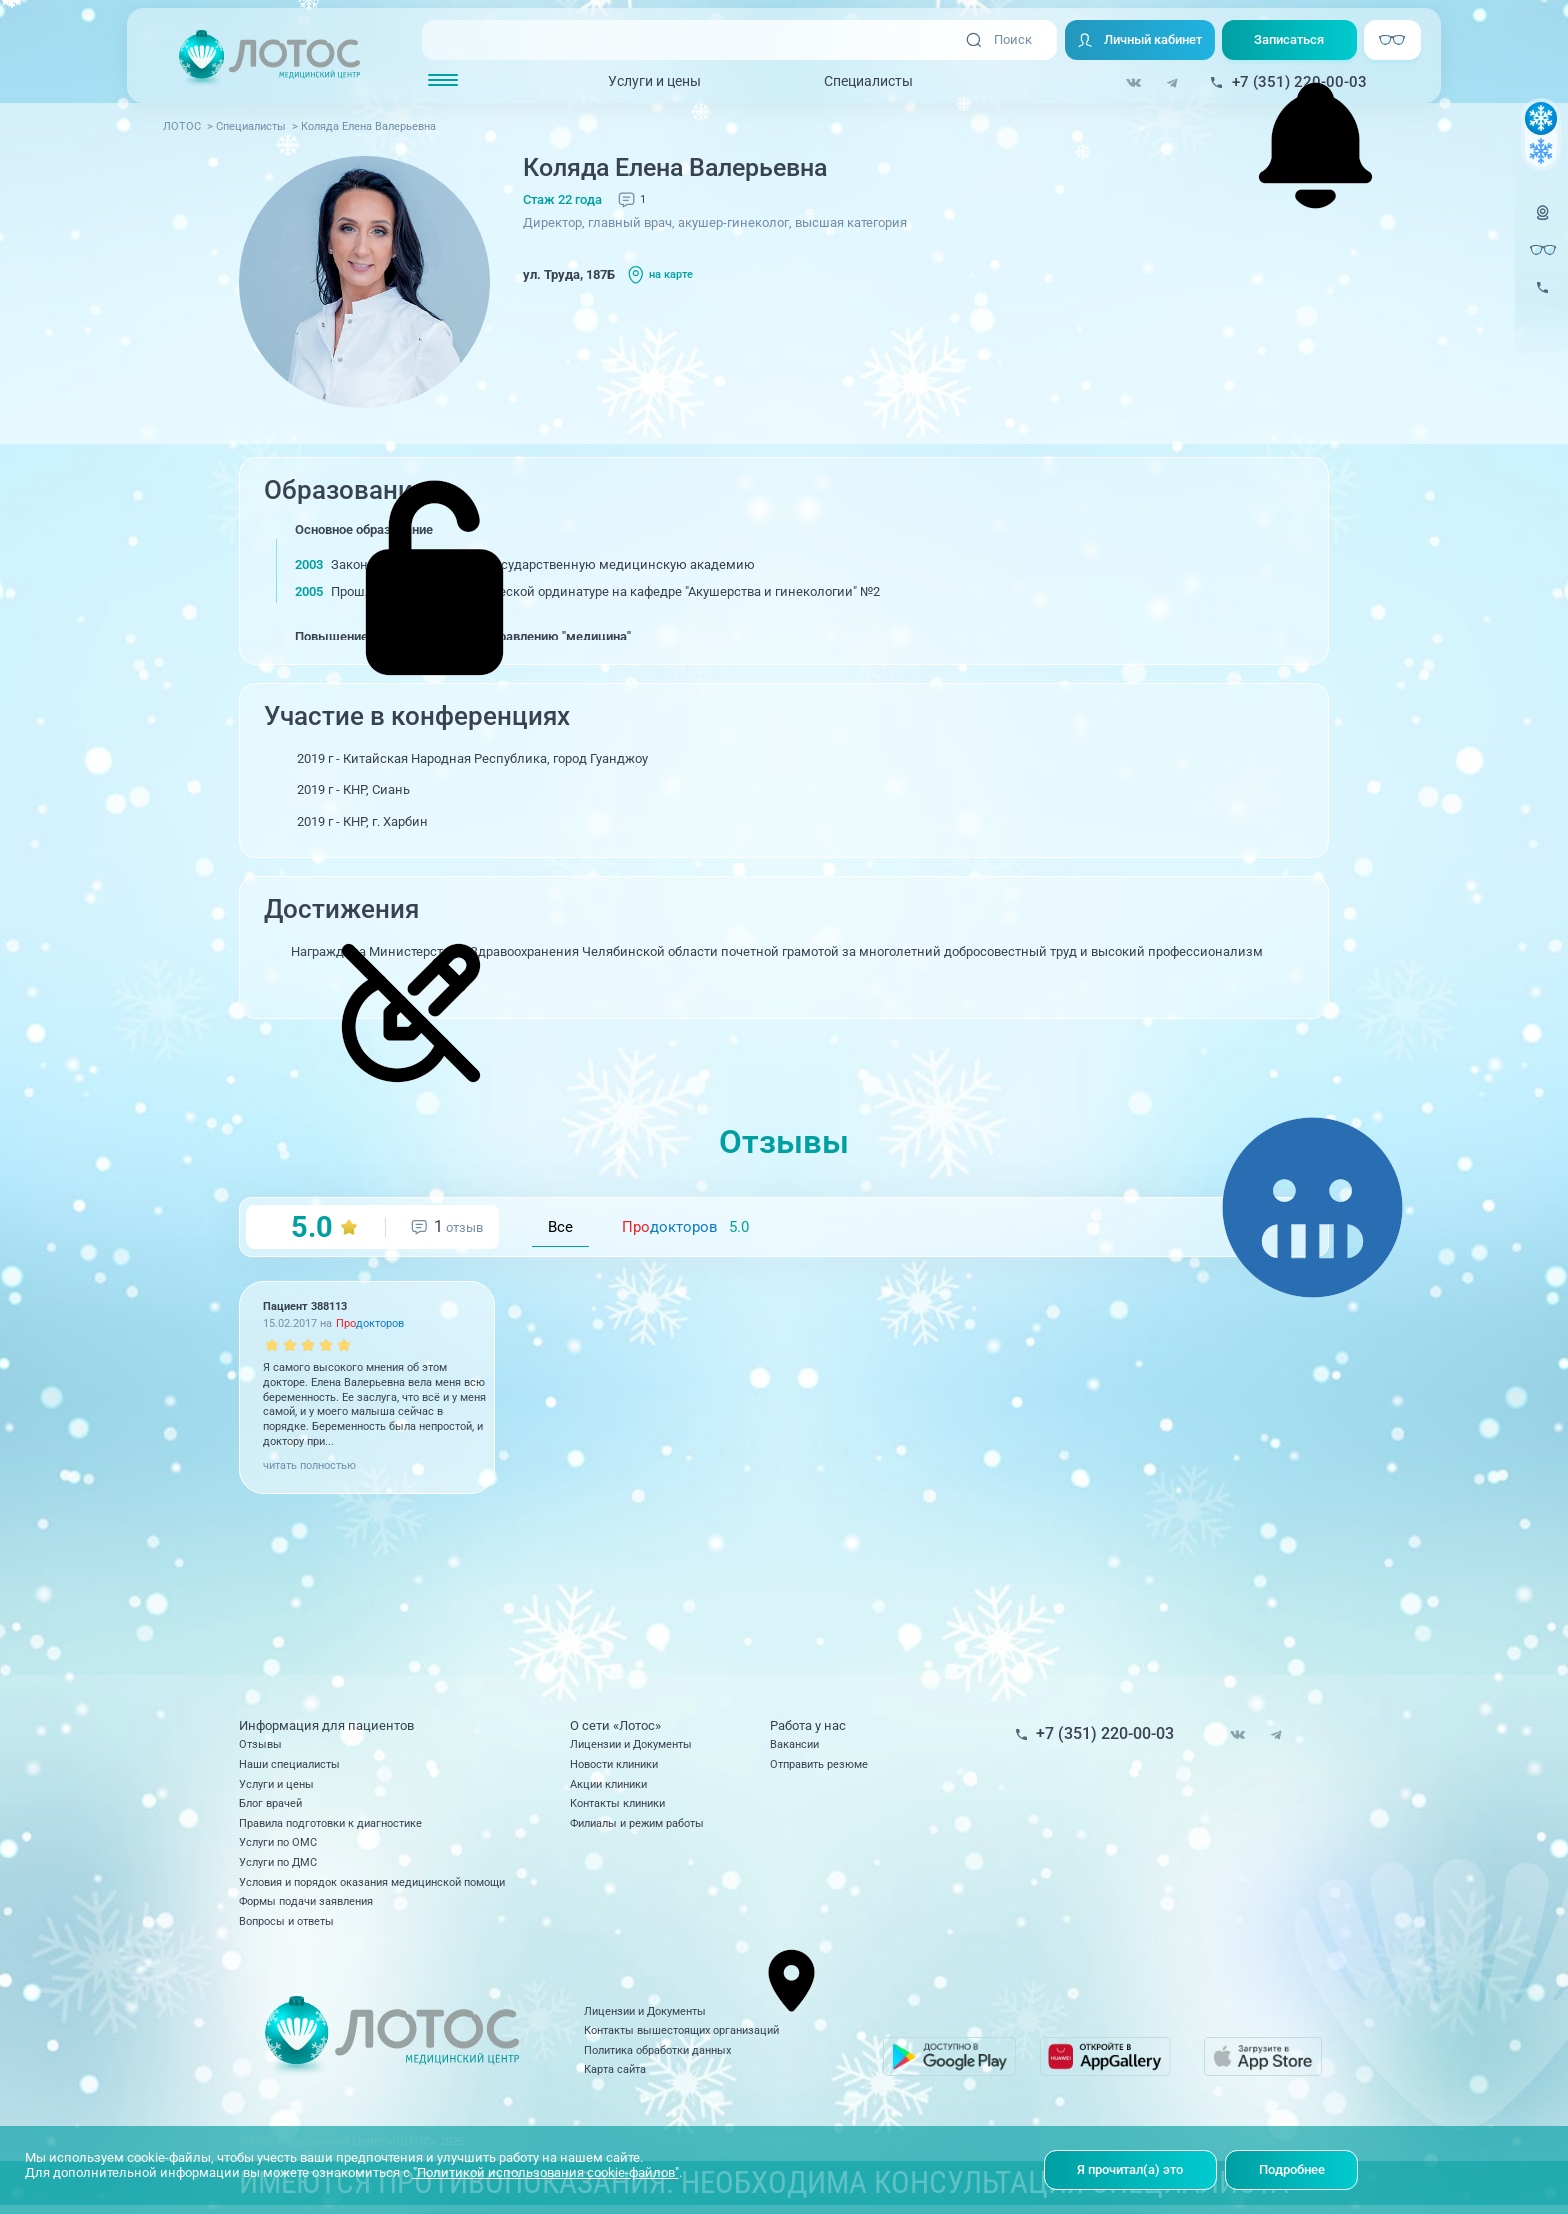 The height and width of the screenshot is (2214, 1568). What do you see at coordinates (1315, 145) in the screenshot?
I see `view notifications` at bounding box center [1315, 145].